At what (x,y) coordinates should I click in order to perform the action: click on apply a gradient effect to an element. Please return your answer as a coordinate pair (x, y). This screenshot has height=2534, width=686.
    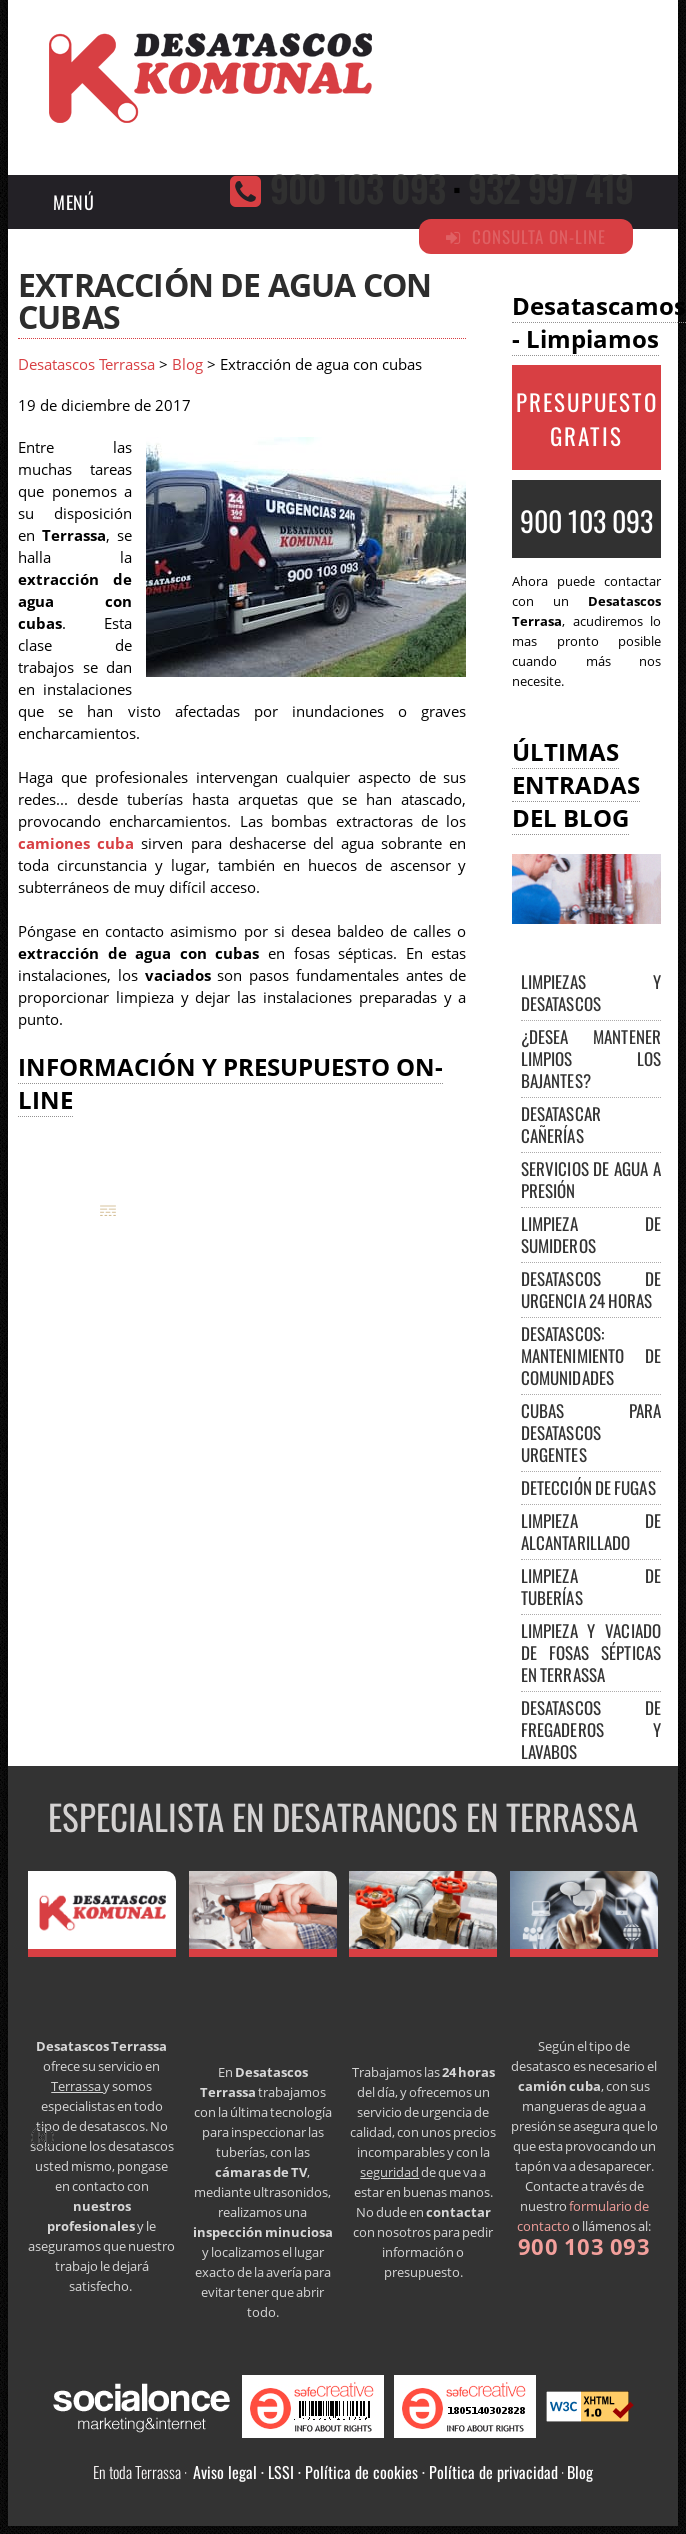
    Looking at the image, I should click on (108, 1211).